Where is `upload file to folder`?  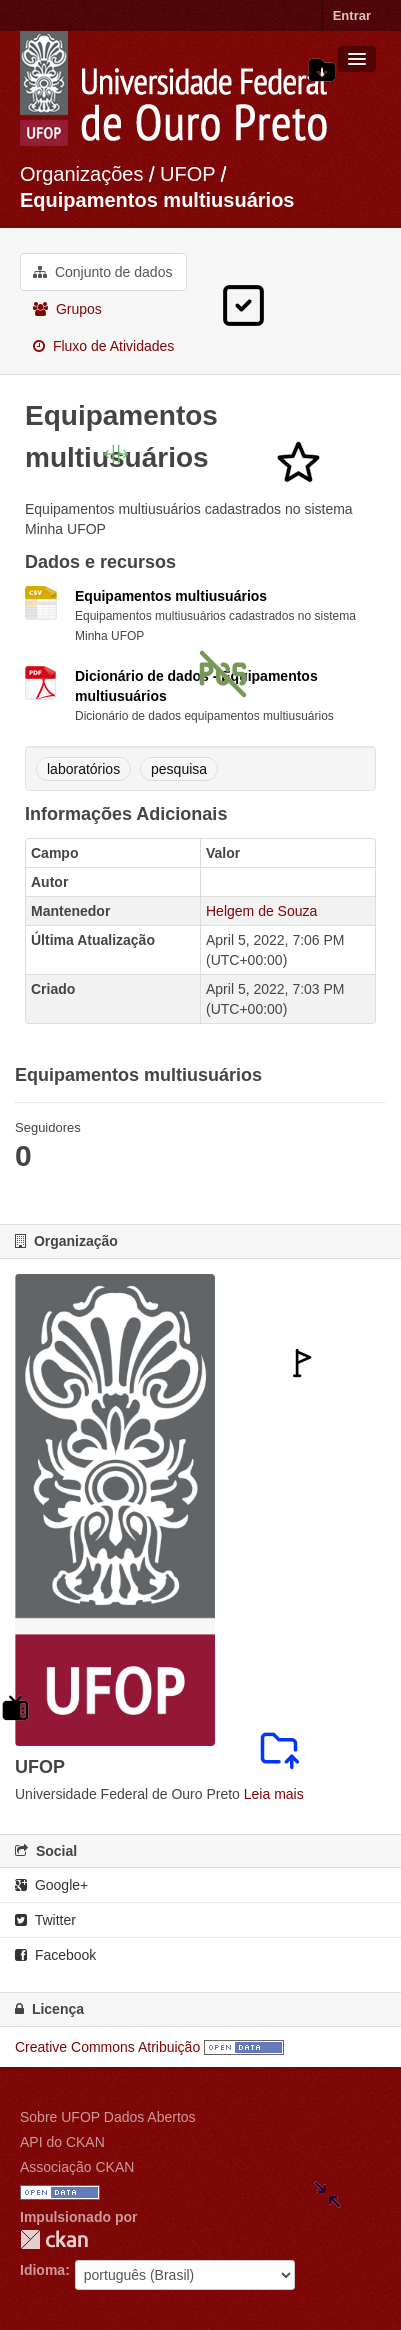 upload file to folder is located at coordinates (279, 1749).